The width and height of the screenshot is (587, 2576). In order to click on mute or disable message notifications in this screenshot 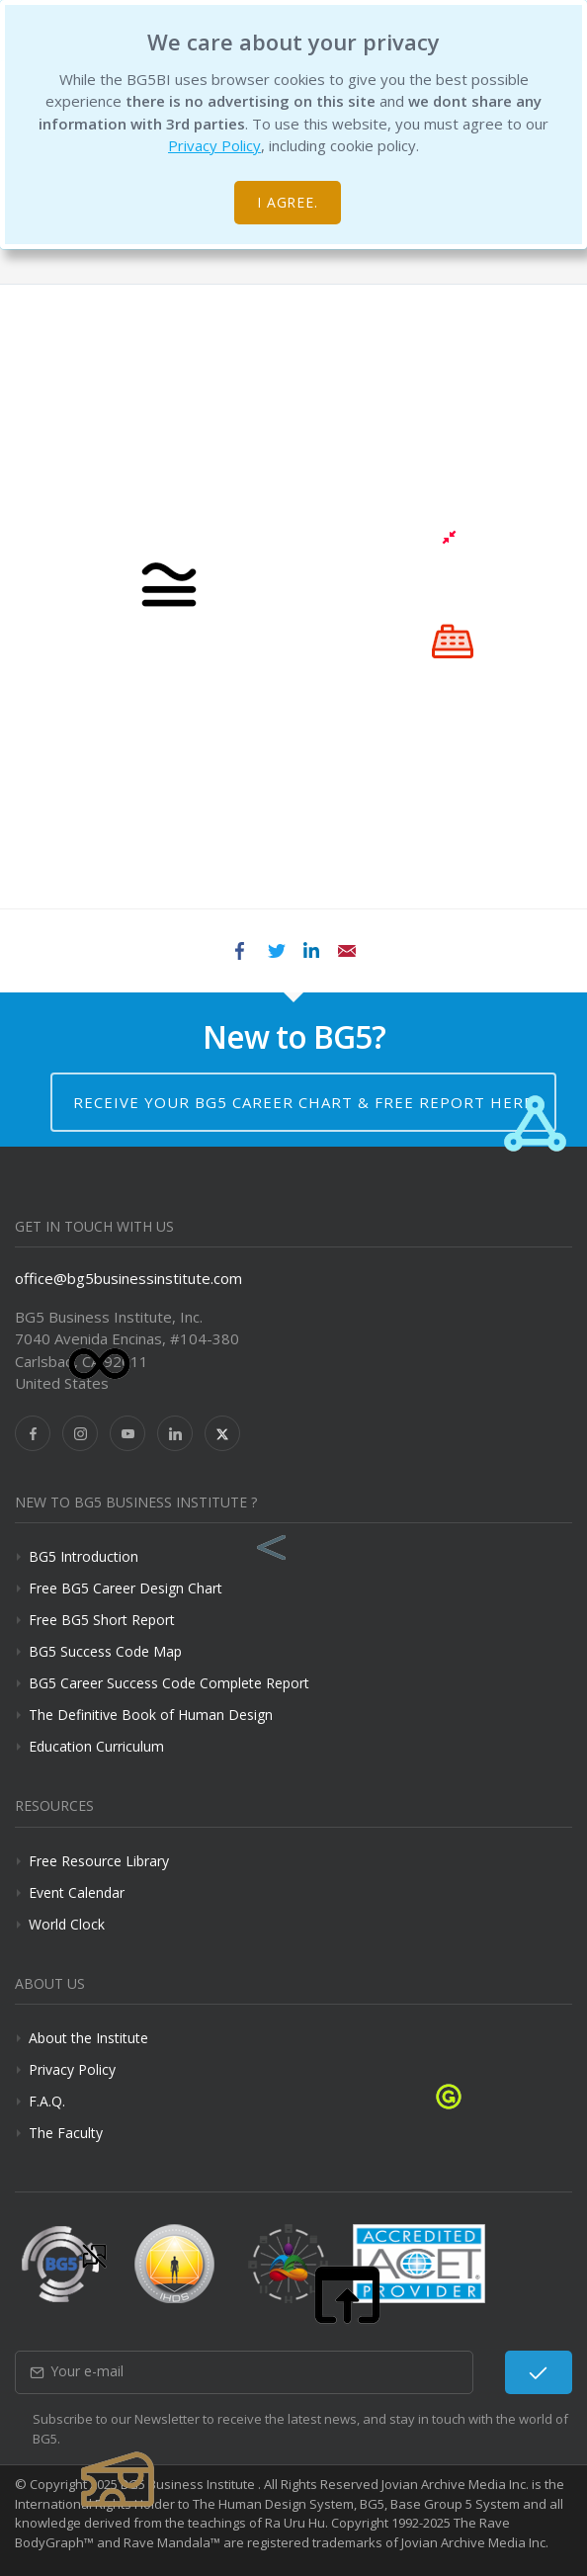, I will do `click(94, 2256)`.